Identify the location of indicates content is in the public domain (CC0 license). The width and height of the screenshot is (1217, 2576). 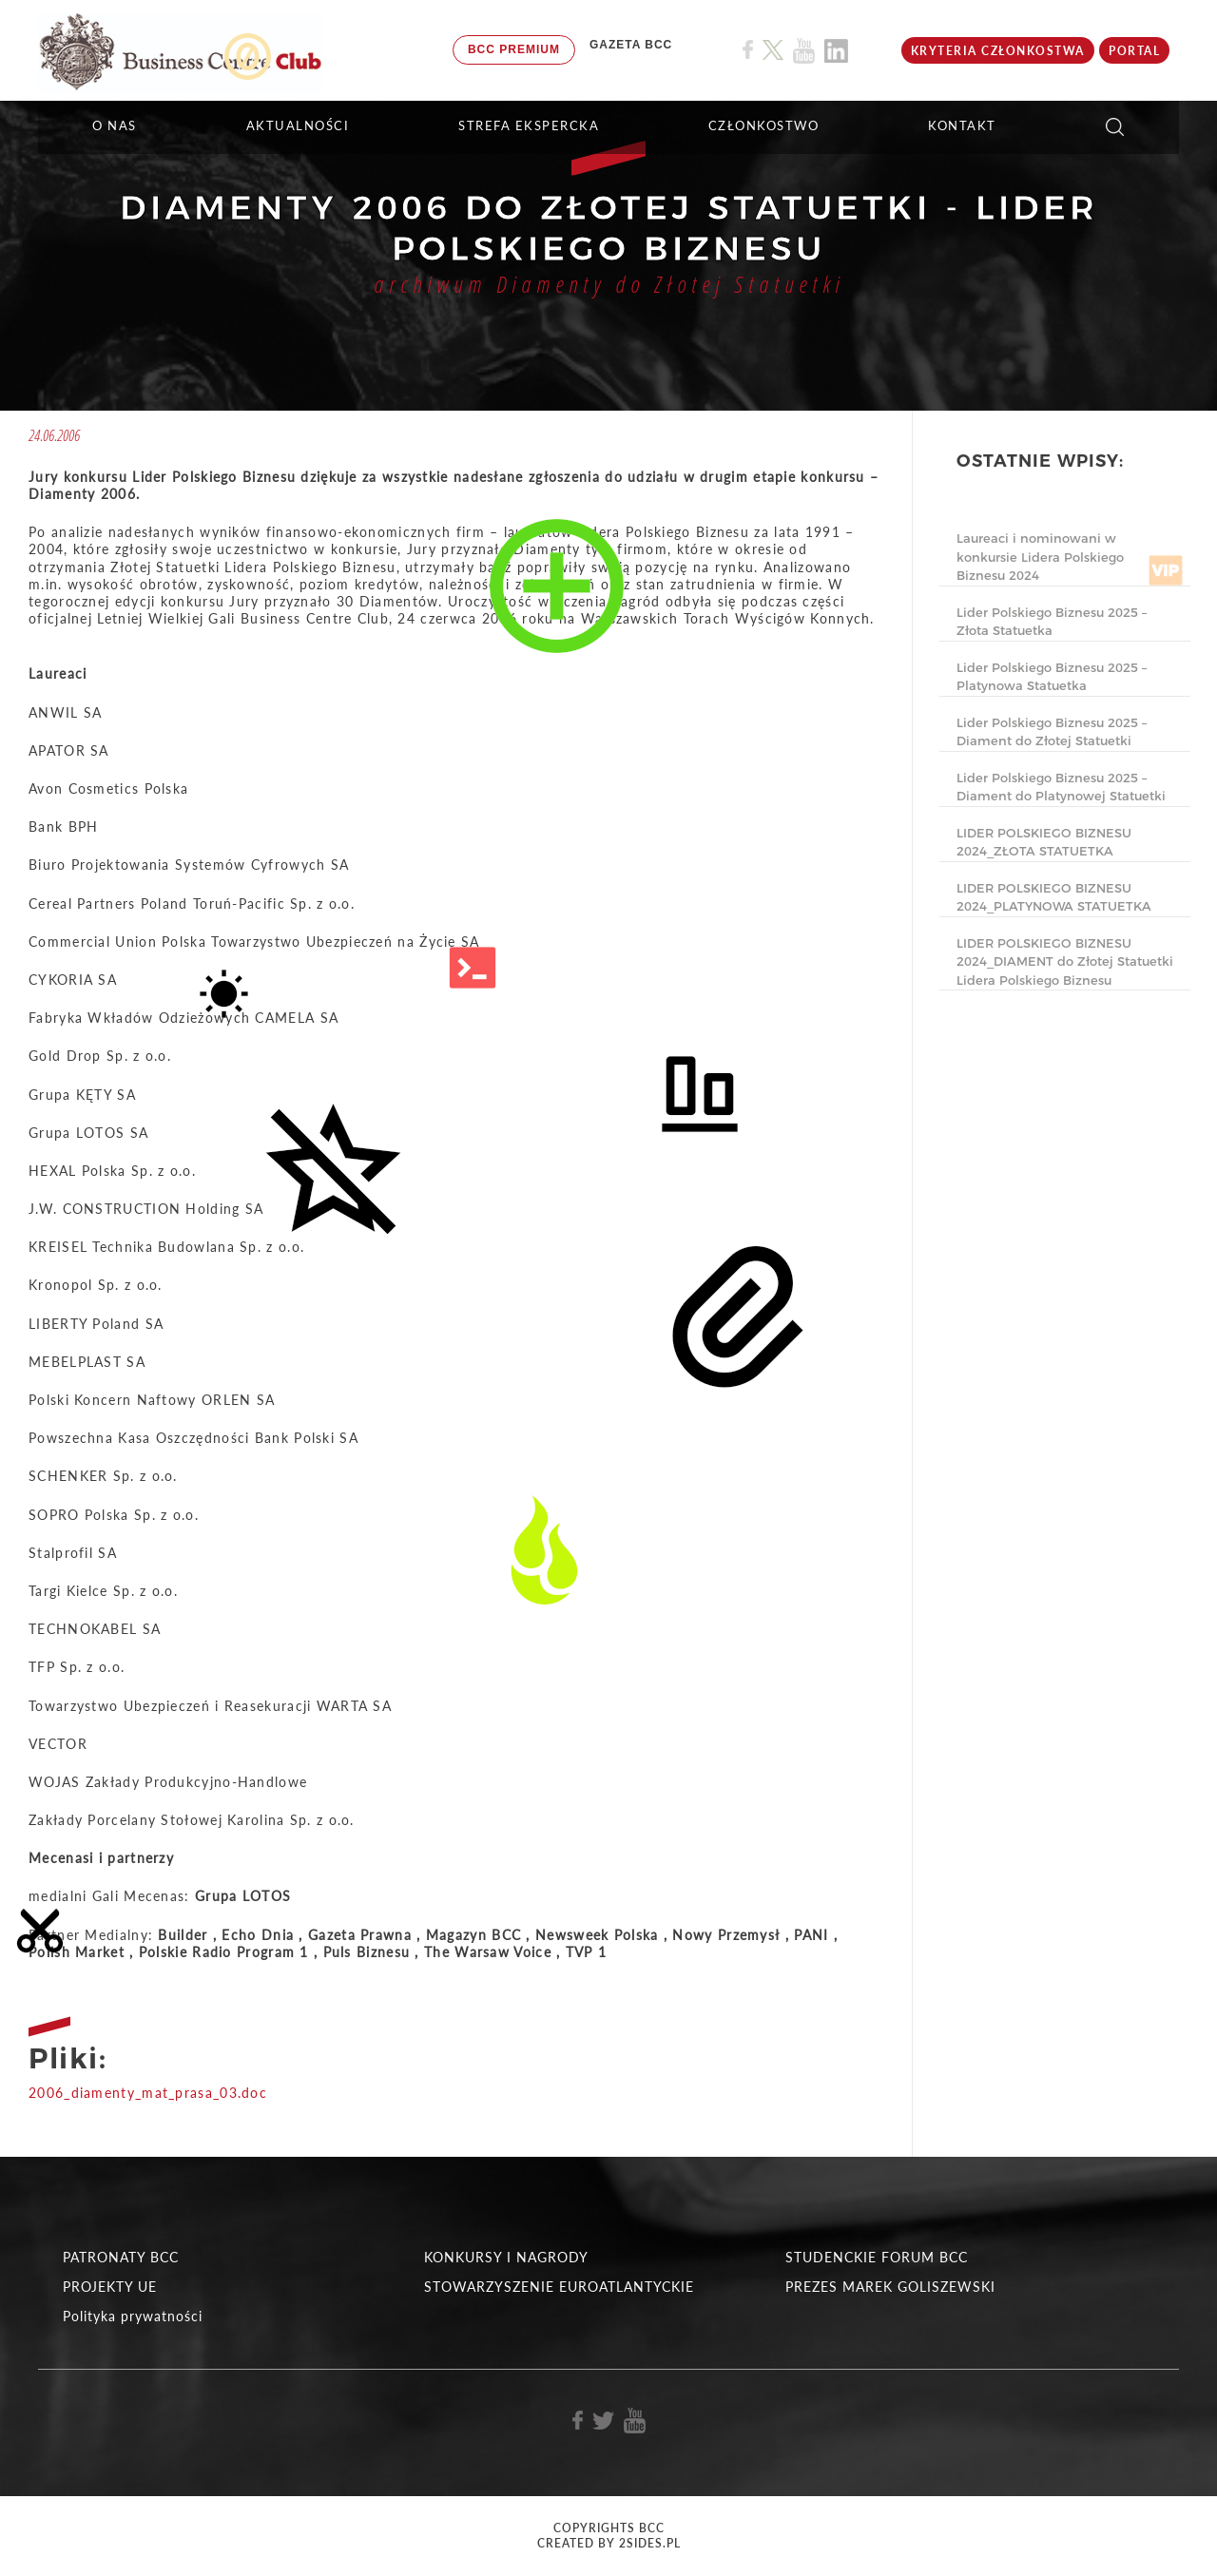
(247, 56).